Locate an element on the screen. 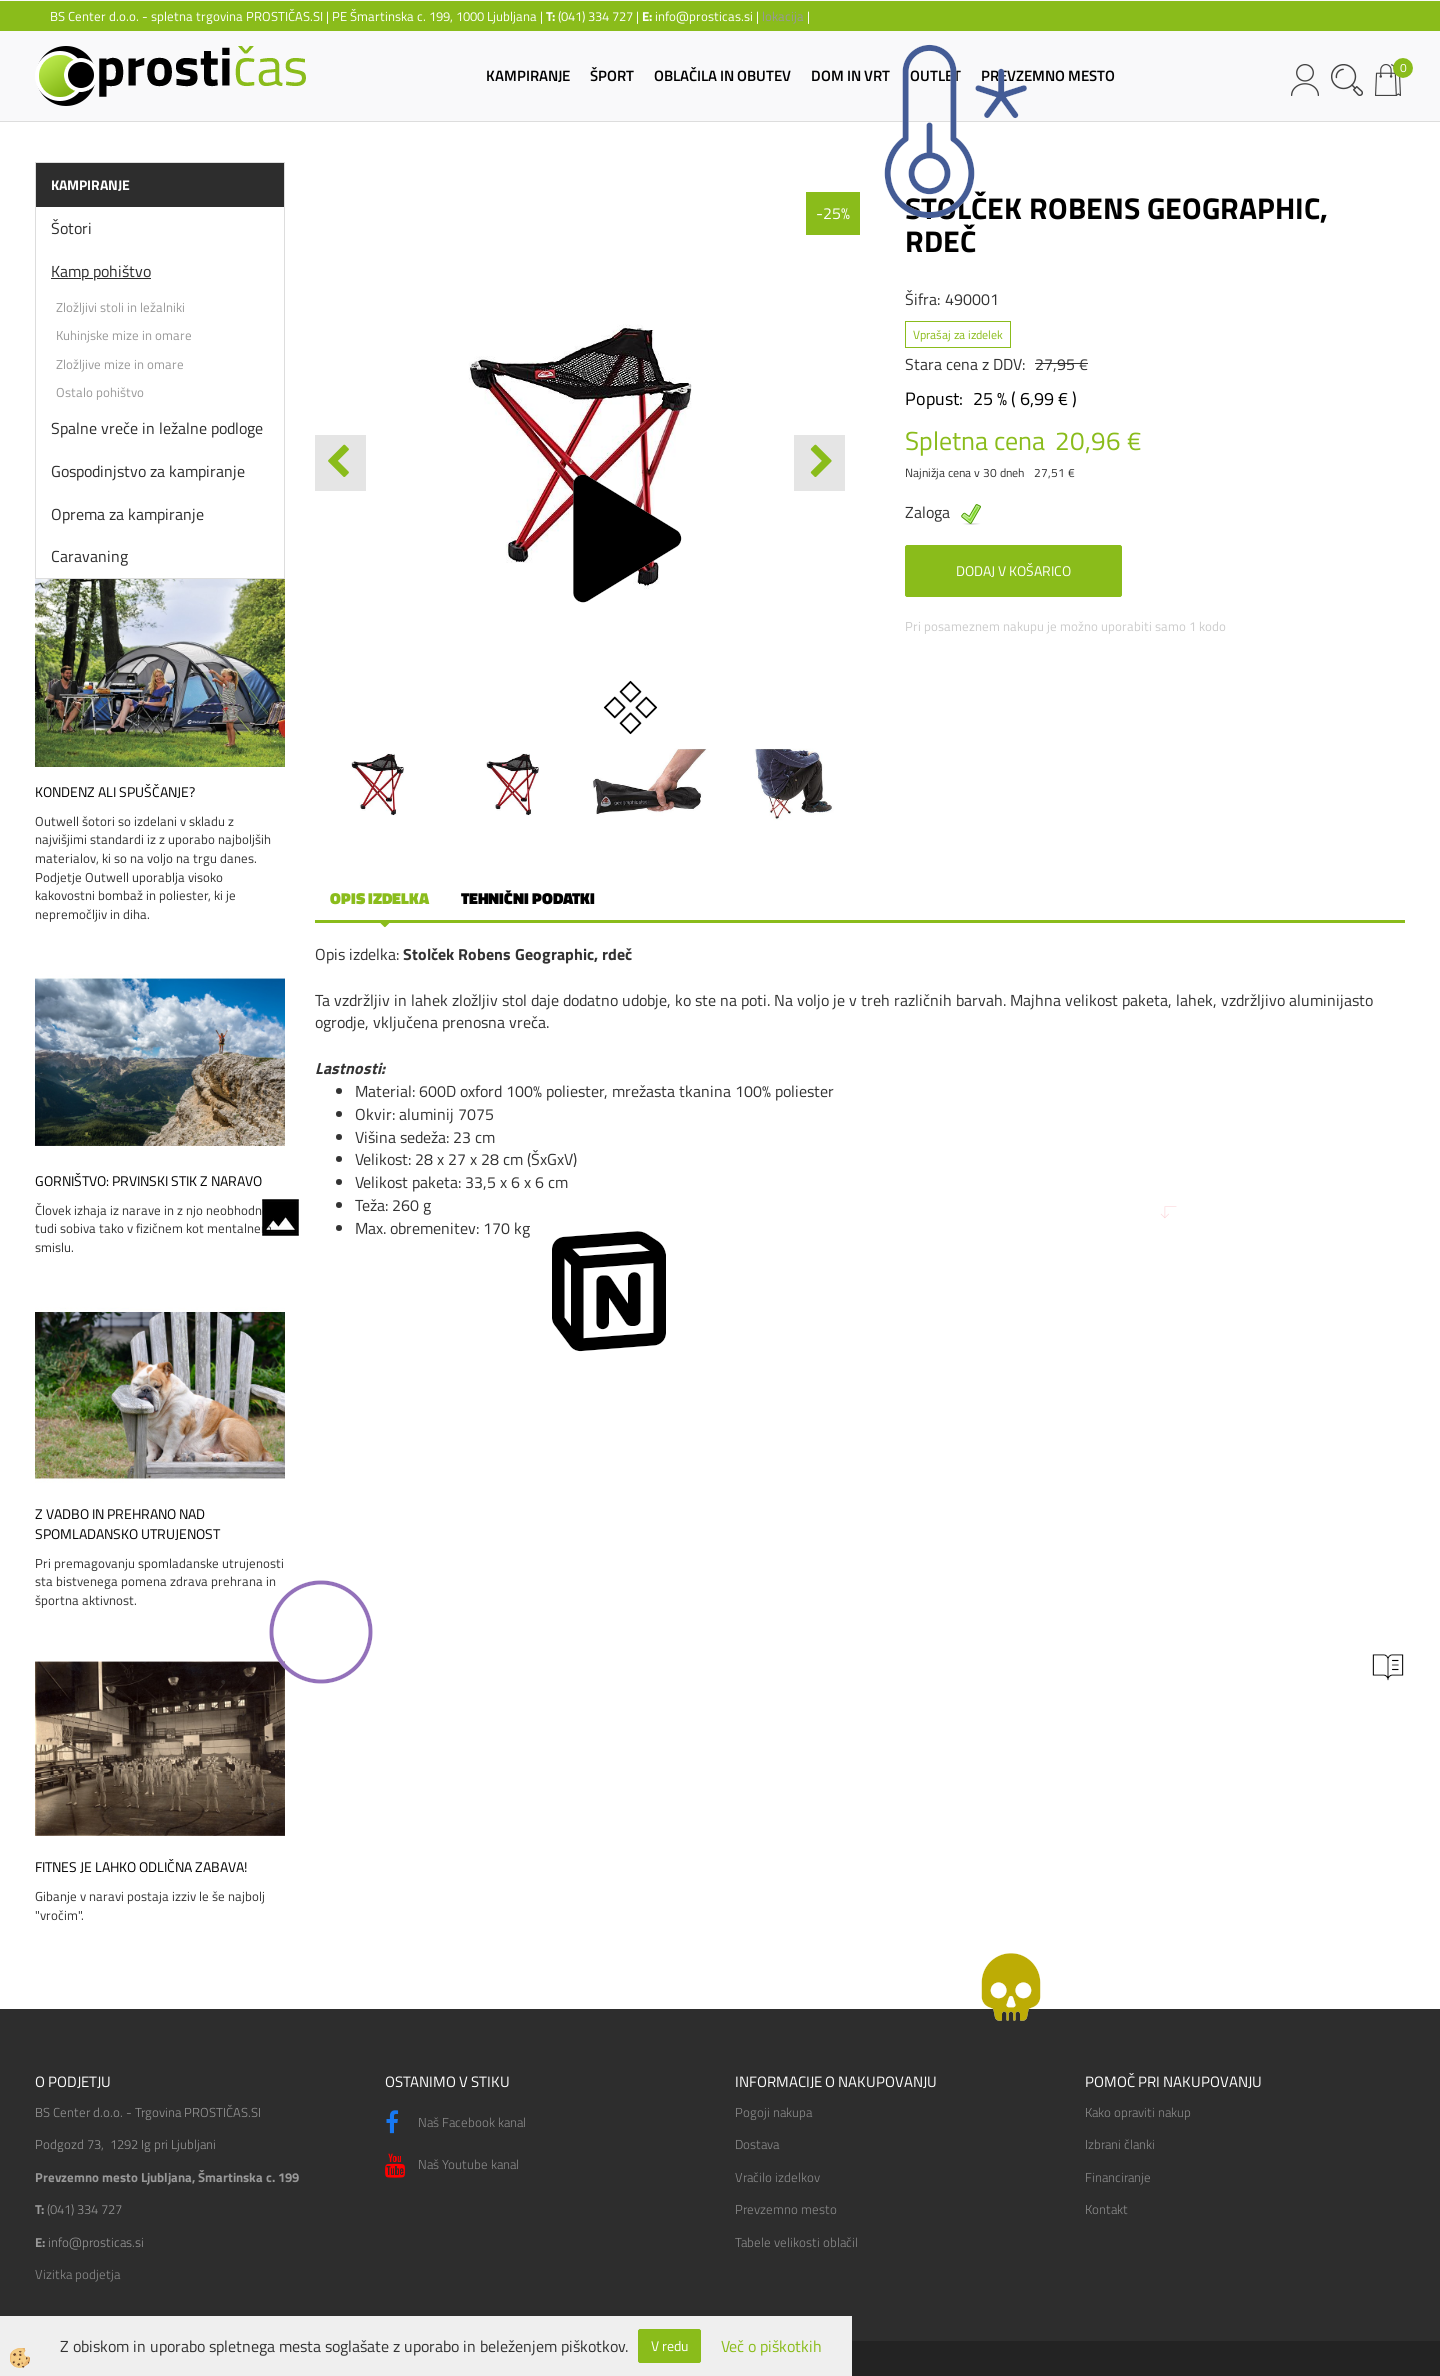 The width and height of the screenshot is (1440, 2376). indicates danger or hazardous content is located at coordinates (1011, 1987).